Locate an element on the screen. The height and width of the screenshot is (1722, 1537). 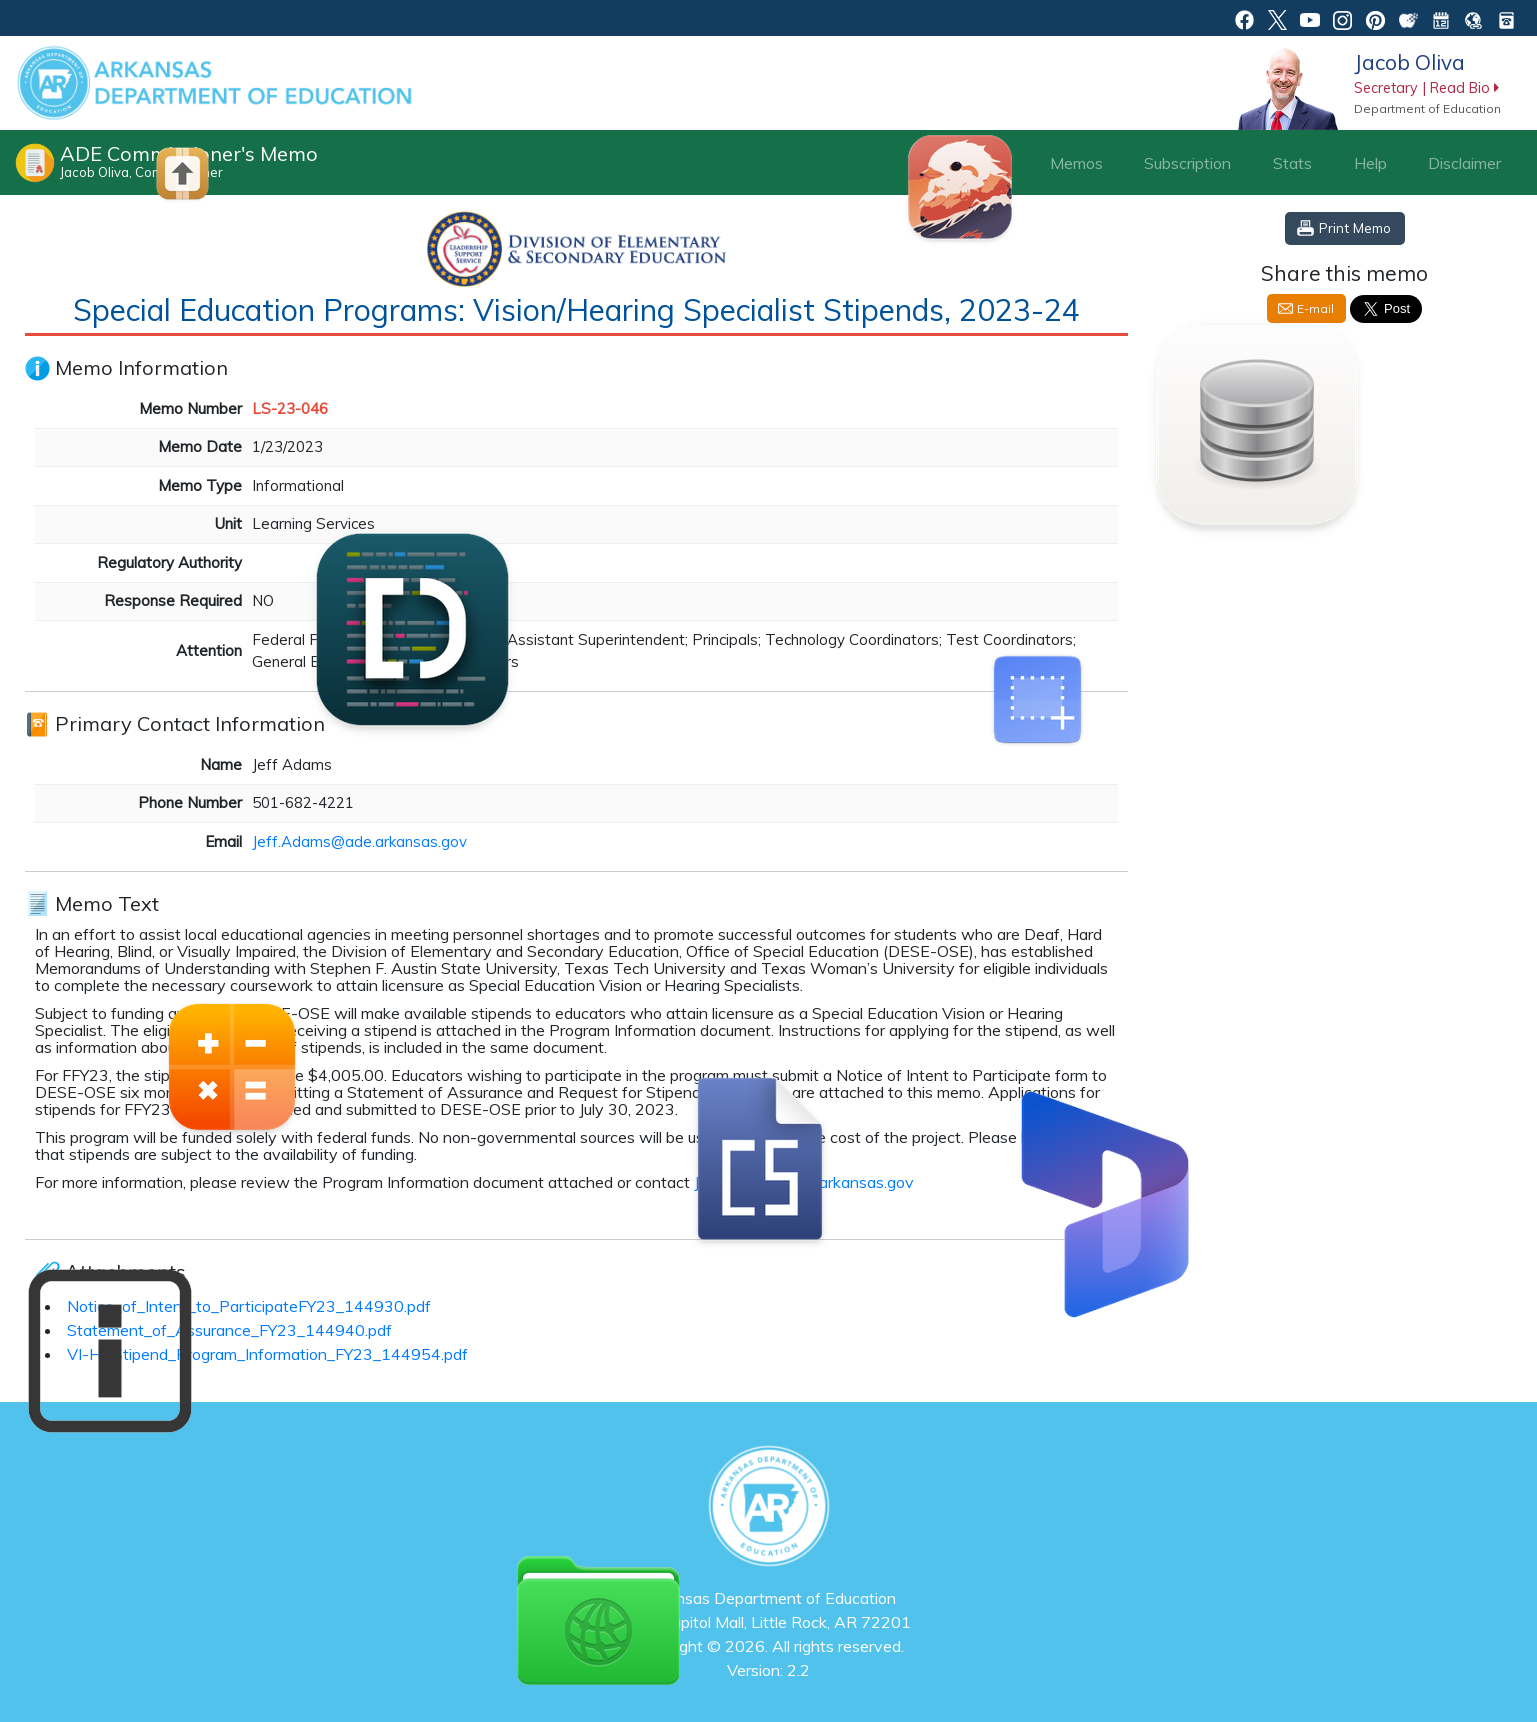
open pcb calculator app is located at coordinates (232, 1067).